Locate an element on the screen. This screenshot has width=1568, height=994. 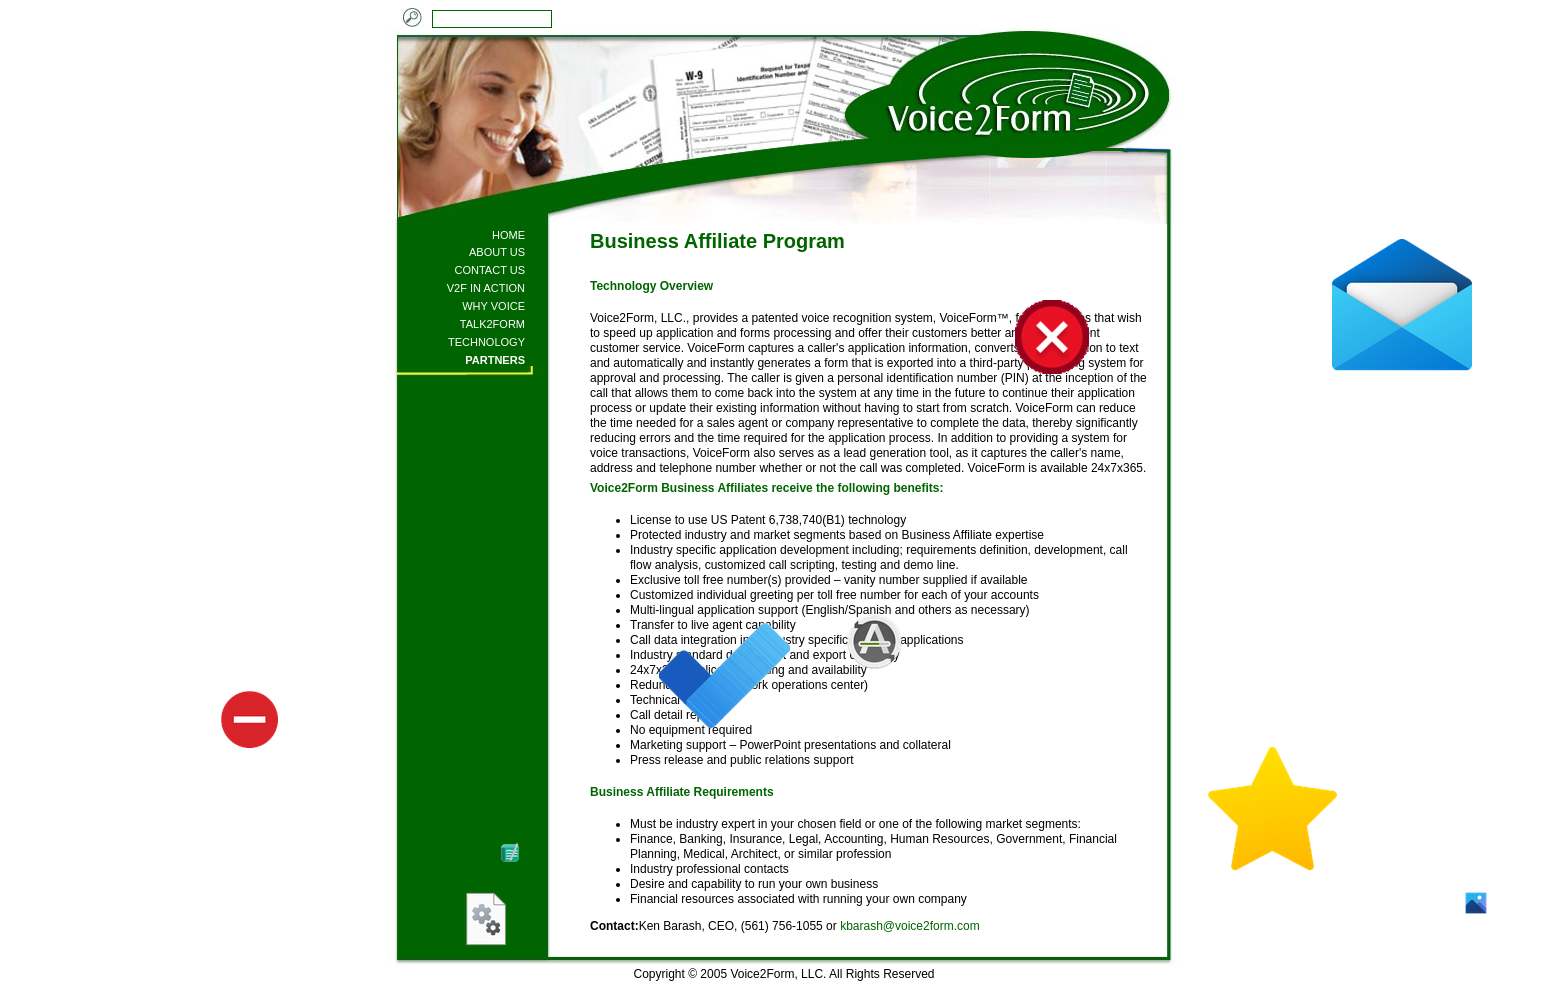
open marknote app for writing notes is located at coordinates (510, 853).